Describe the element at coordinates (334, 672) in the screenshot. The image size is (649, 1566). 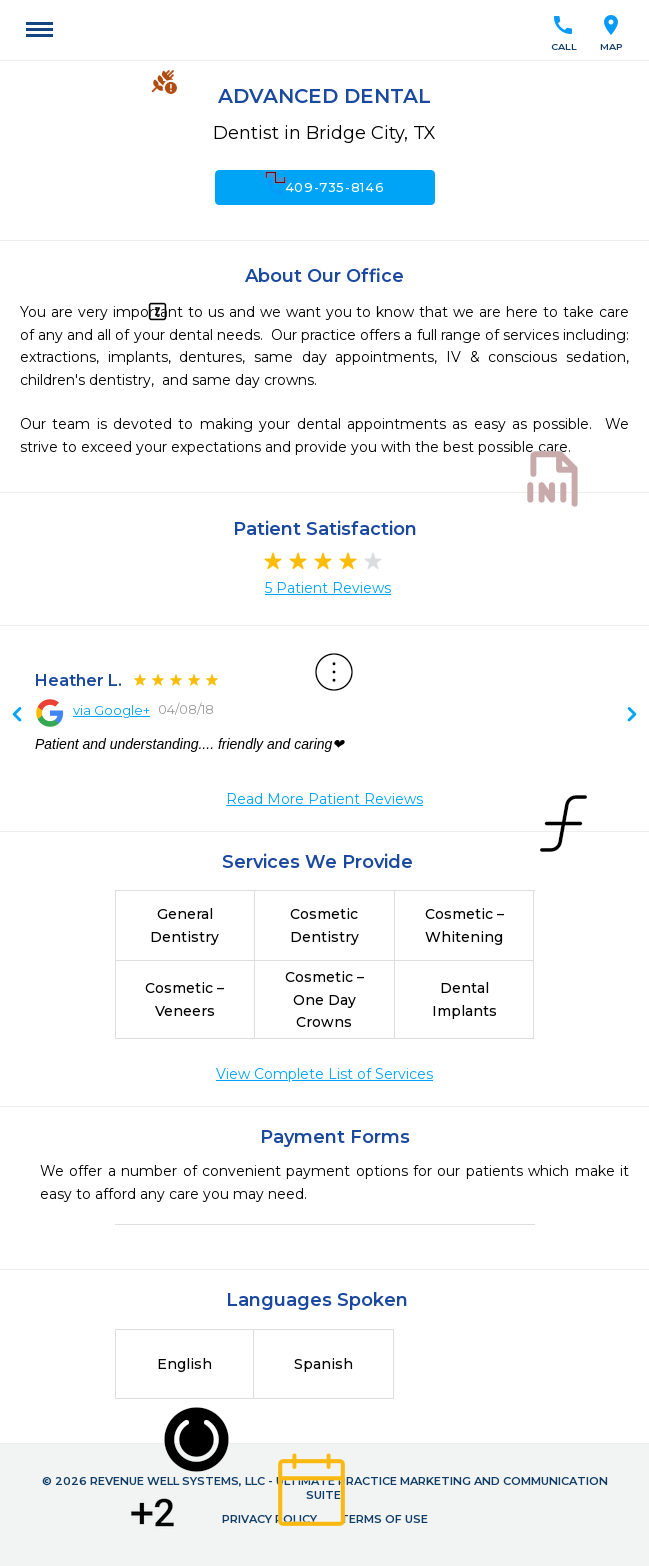
I see `access more options or actions` at that location.